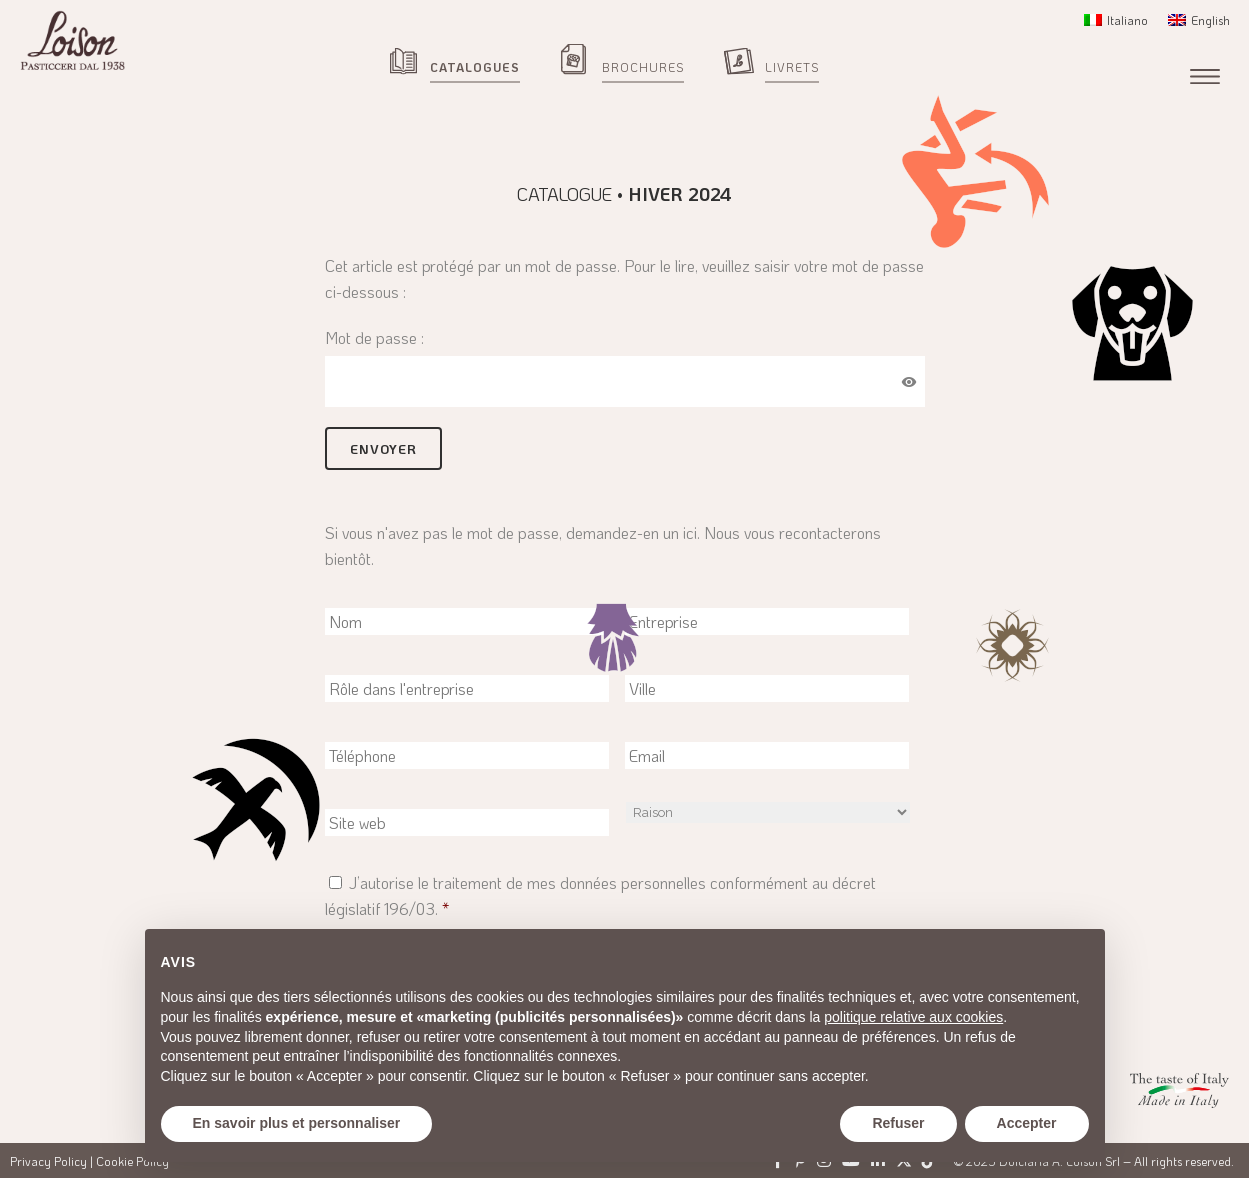  I want to click on indicates horse or equine-related content, so click(613, 638).